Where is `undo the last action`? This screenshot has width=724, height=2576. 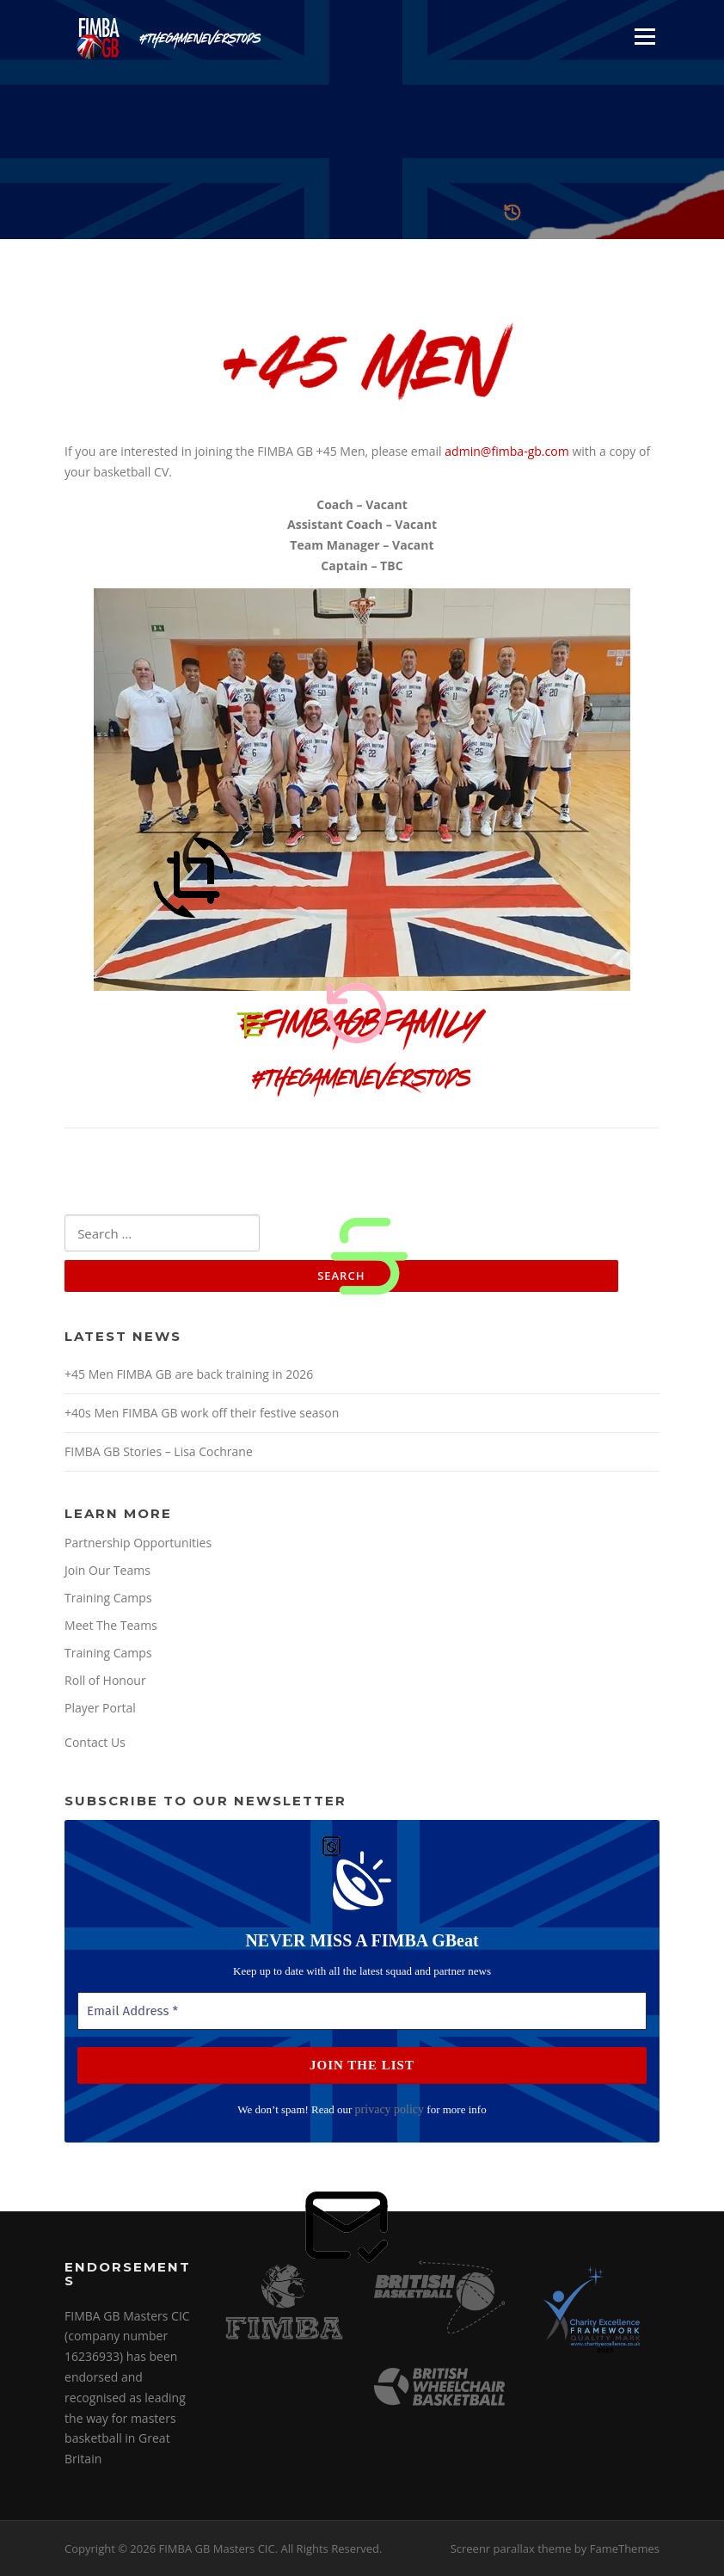
undo the last action is located at coordinates (357, 1013).